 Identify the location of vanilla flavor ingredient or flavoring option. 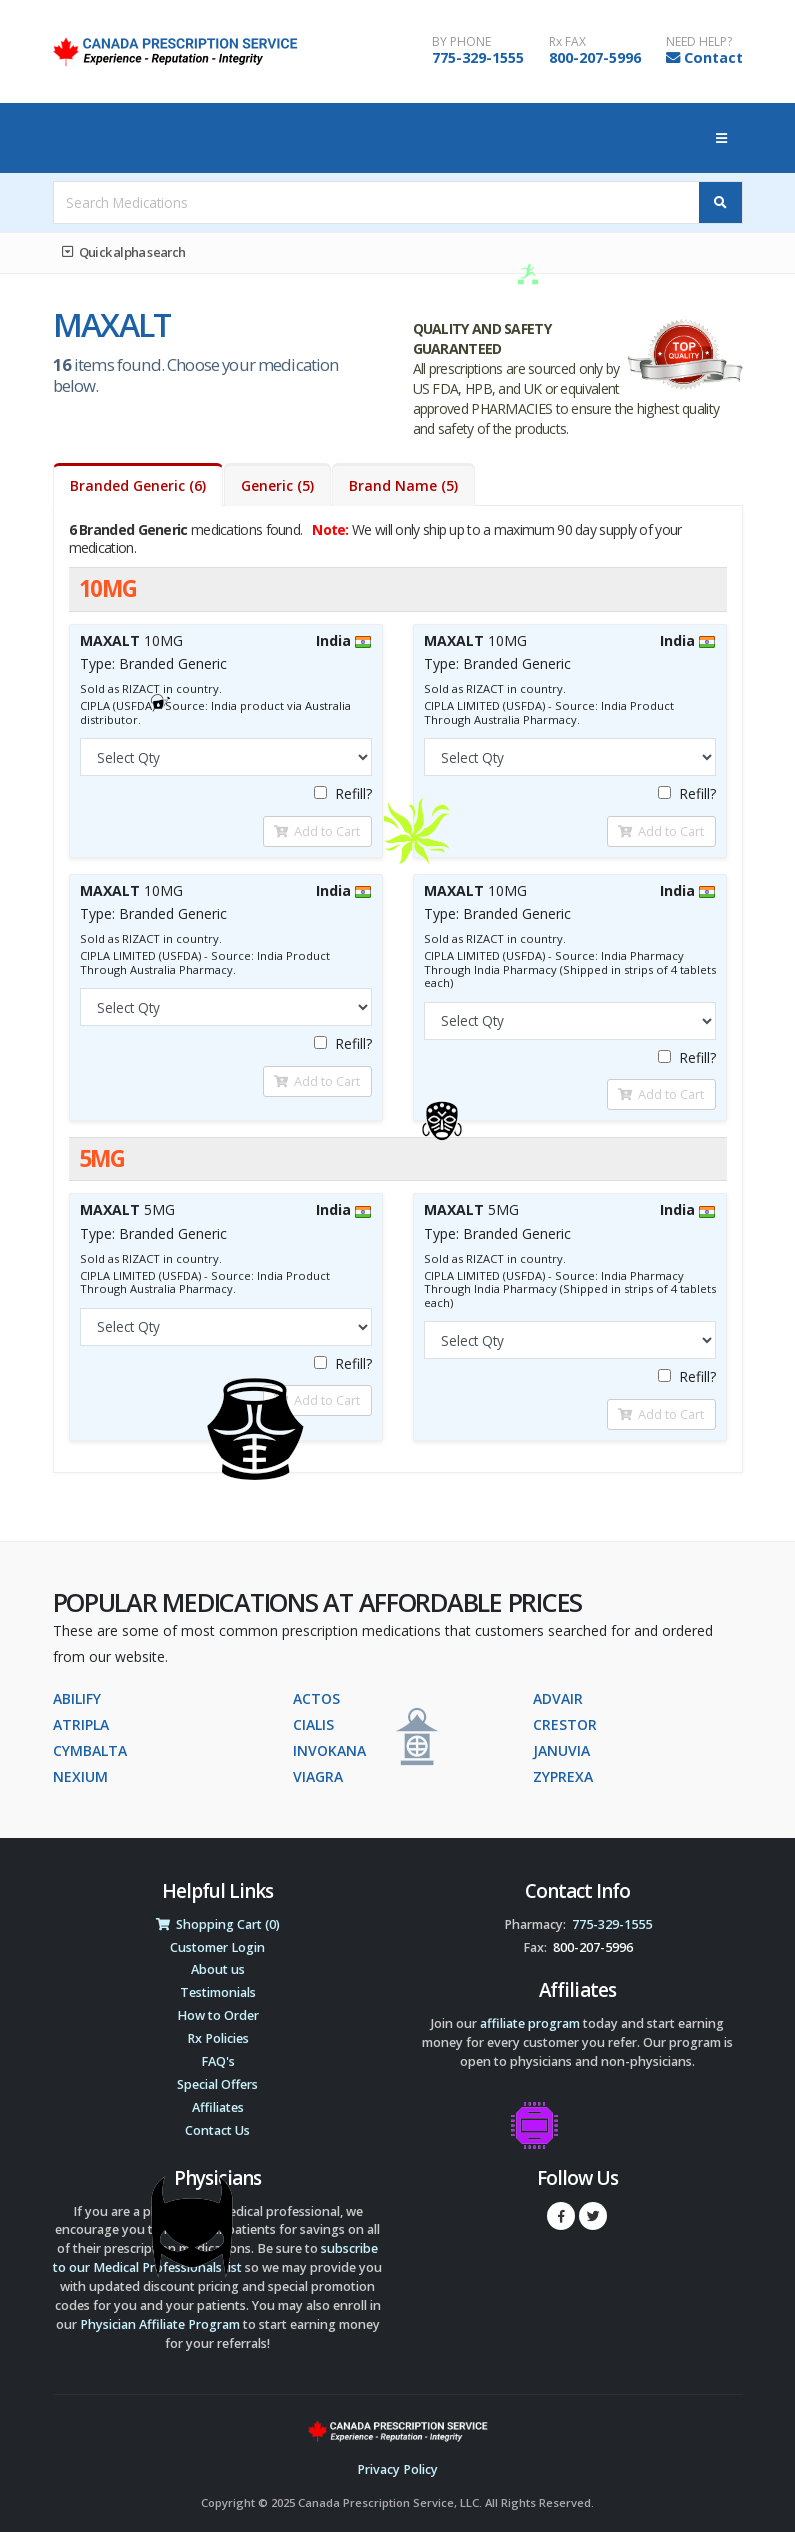
(416, 830).